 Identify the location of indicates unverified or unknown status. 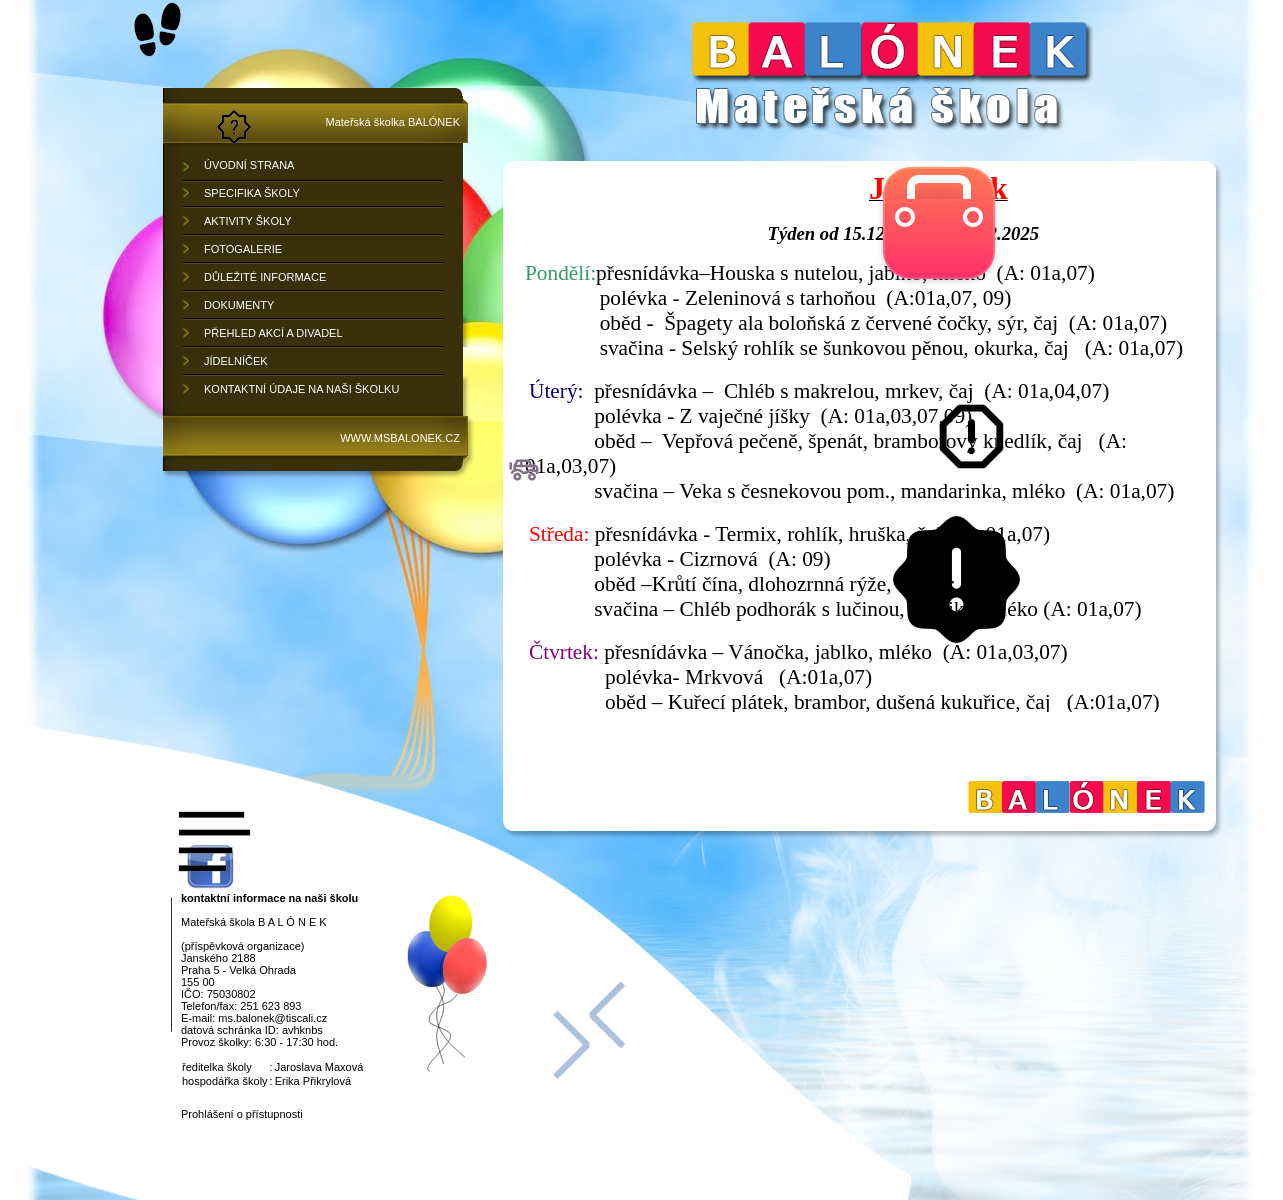
(234, 127).